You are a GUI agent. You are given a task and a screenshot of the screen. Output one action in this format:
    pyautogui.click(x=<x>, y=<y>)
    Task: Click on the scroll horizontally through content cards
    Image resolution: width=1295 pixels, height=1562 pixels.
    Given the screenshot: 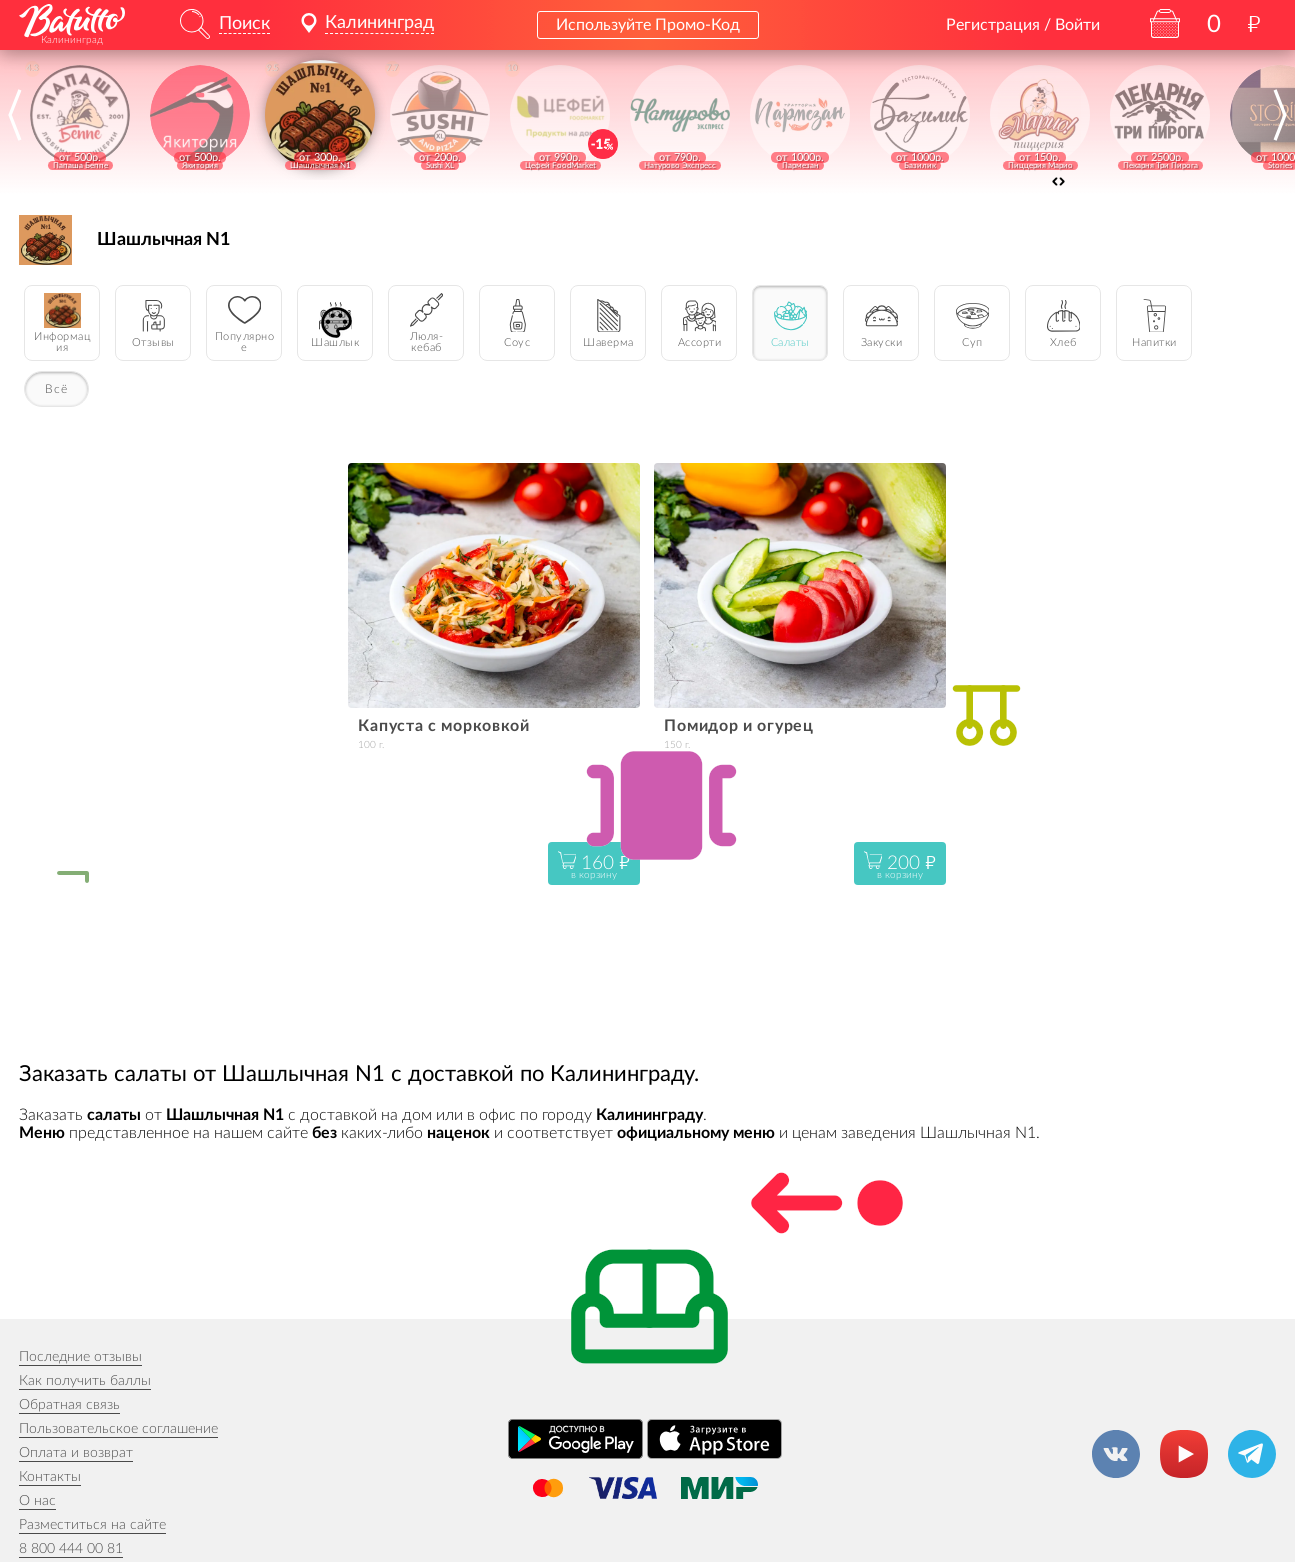 What is the action you would take?
    pyautogui.click(x=661, y=805)
    